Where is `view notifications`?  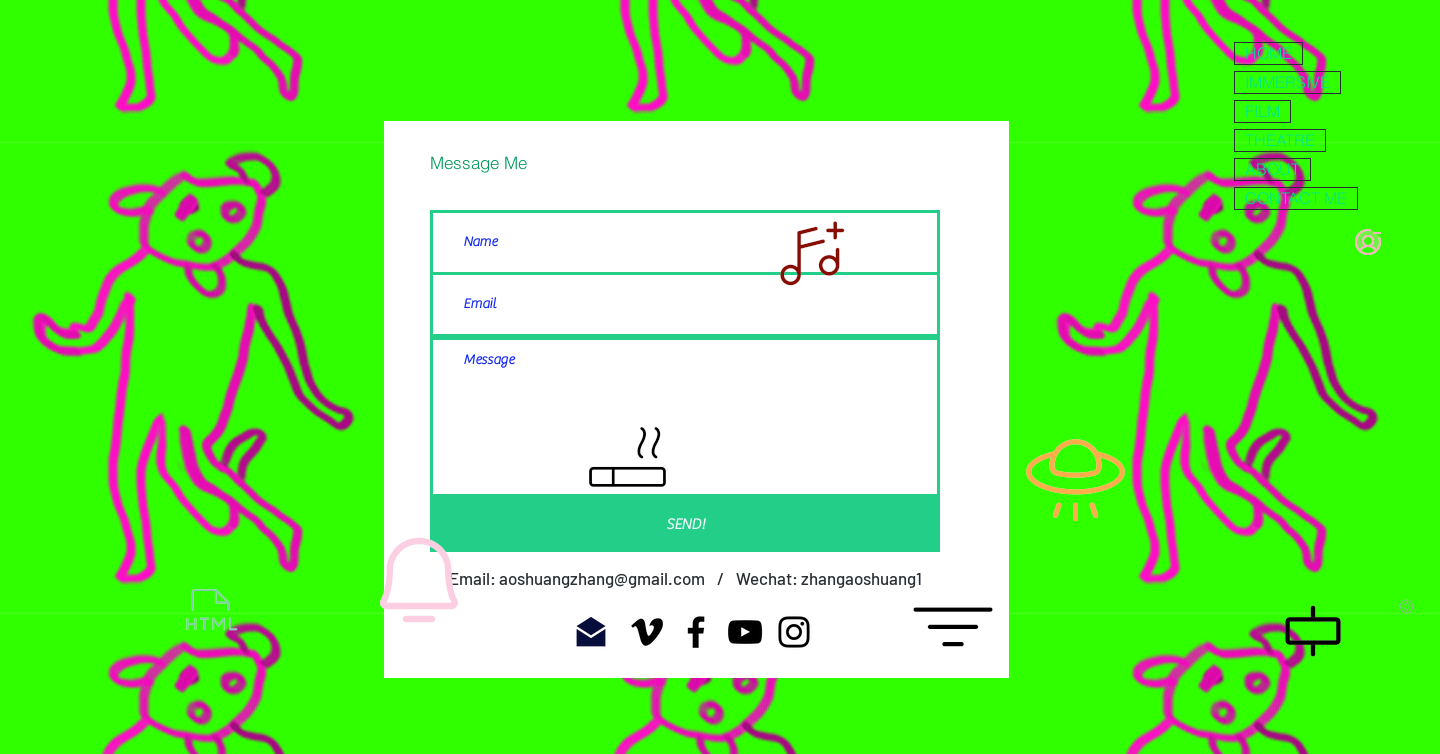
view notifications is located at coordinates (419, 580).